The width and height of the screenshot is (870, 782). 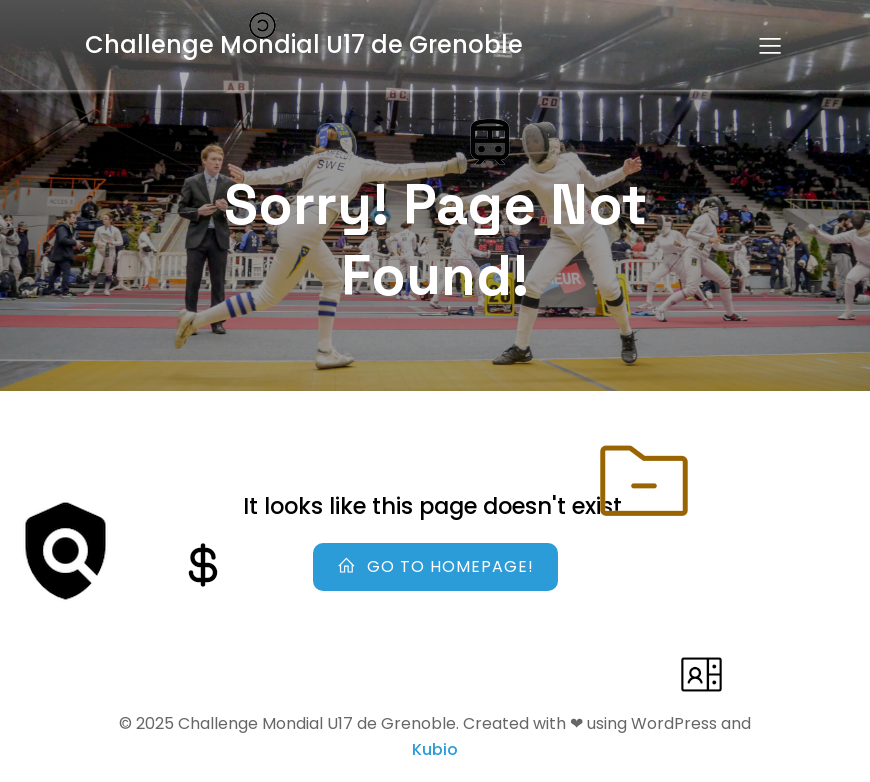 What do you see at coordinates (701, 674) in the screenshot?
I see `start or join a video conference` at bounding box center [701, 674].